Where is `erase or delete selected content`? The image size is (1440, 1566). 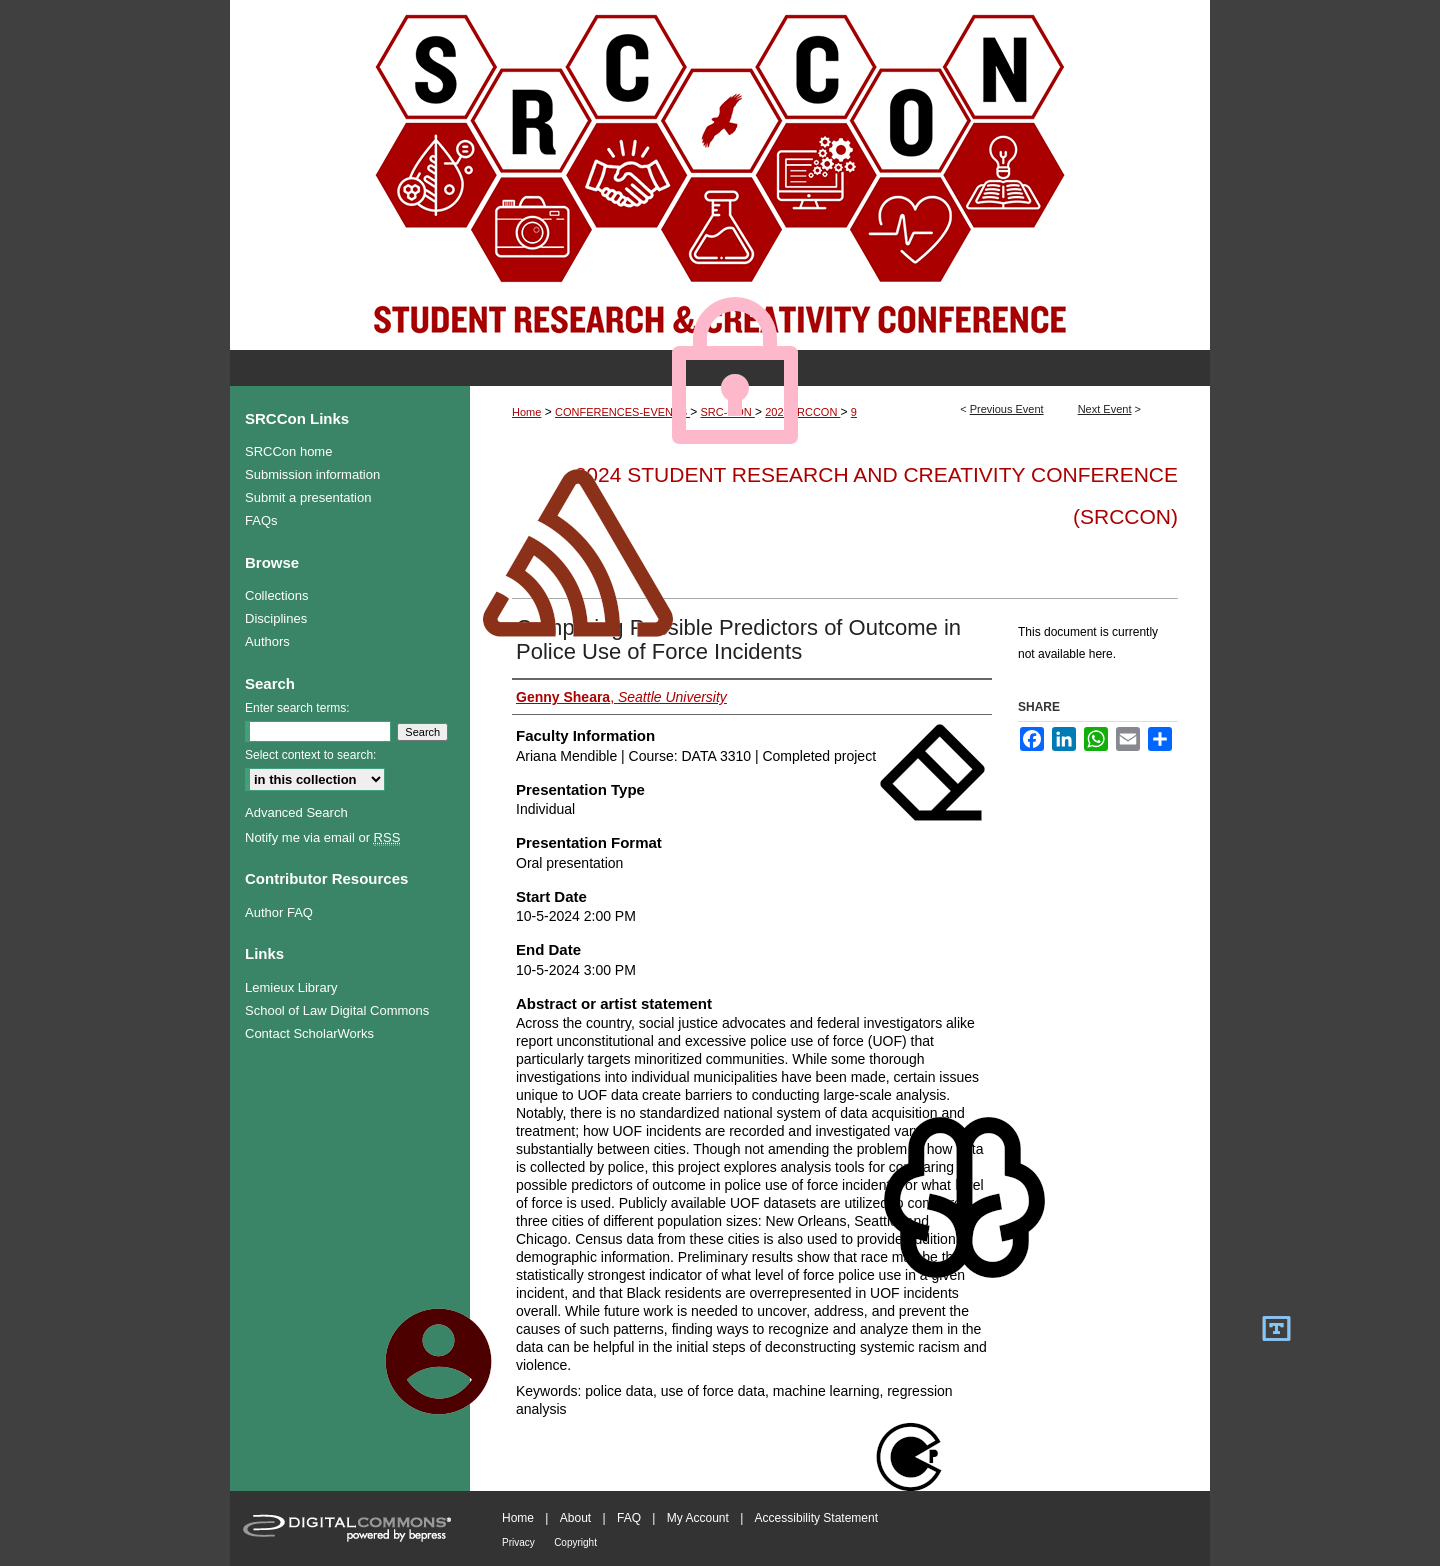 erase or delete selected content is located at coordinates (935, 774).